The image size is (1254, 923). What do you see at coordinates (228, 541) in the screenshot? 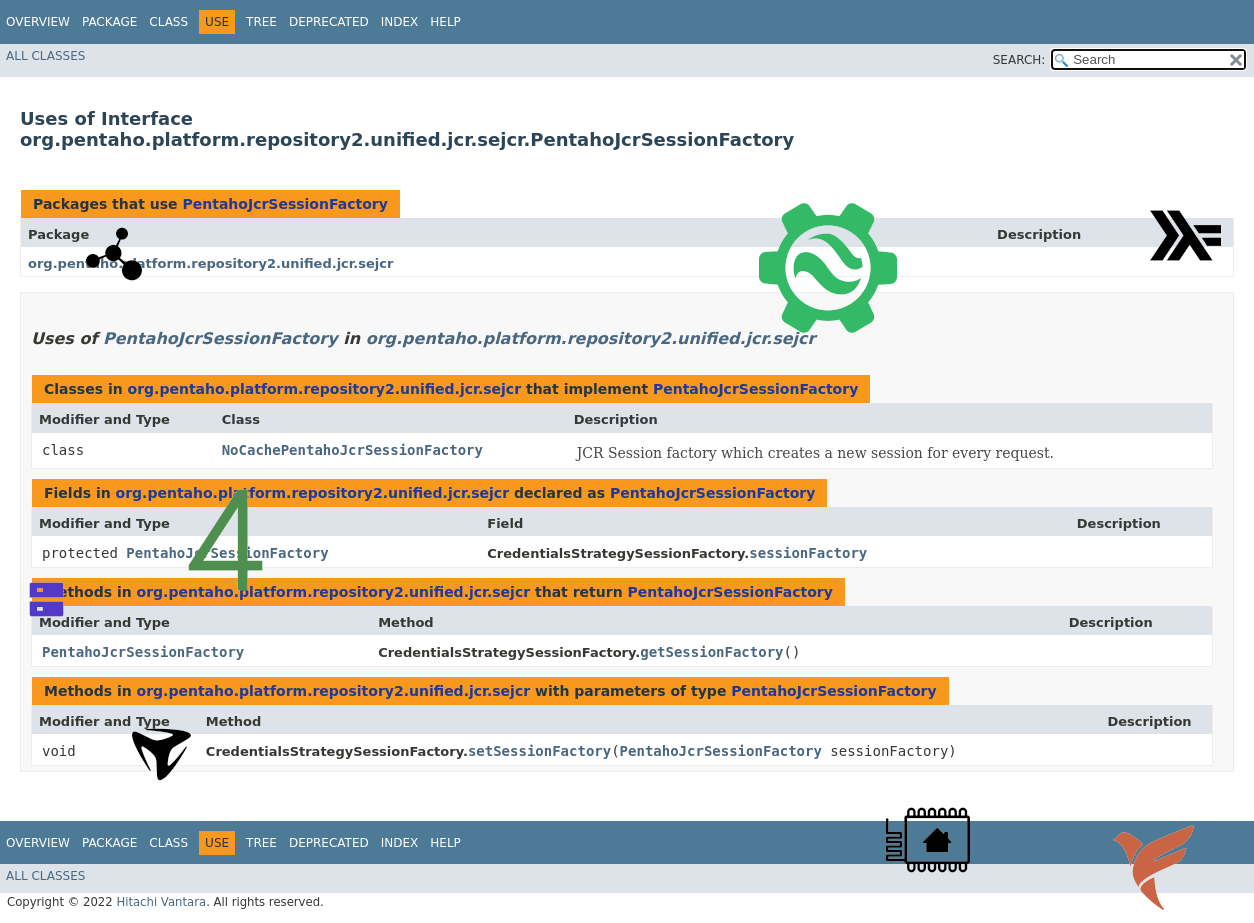
I see `indicates step 4 in a numbered sequence` at bounding box center [228, 541].